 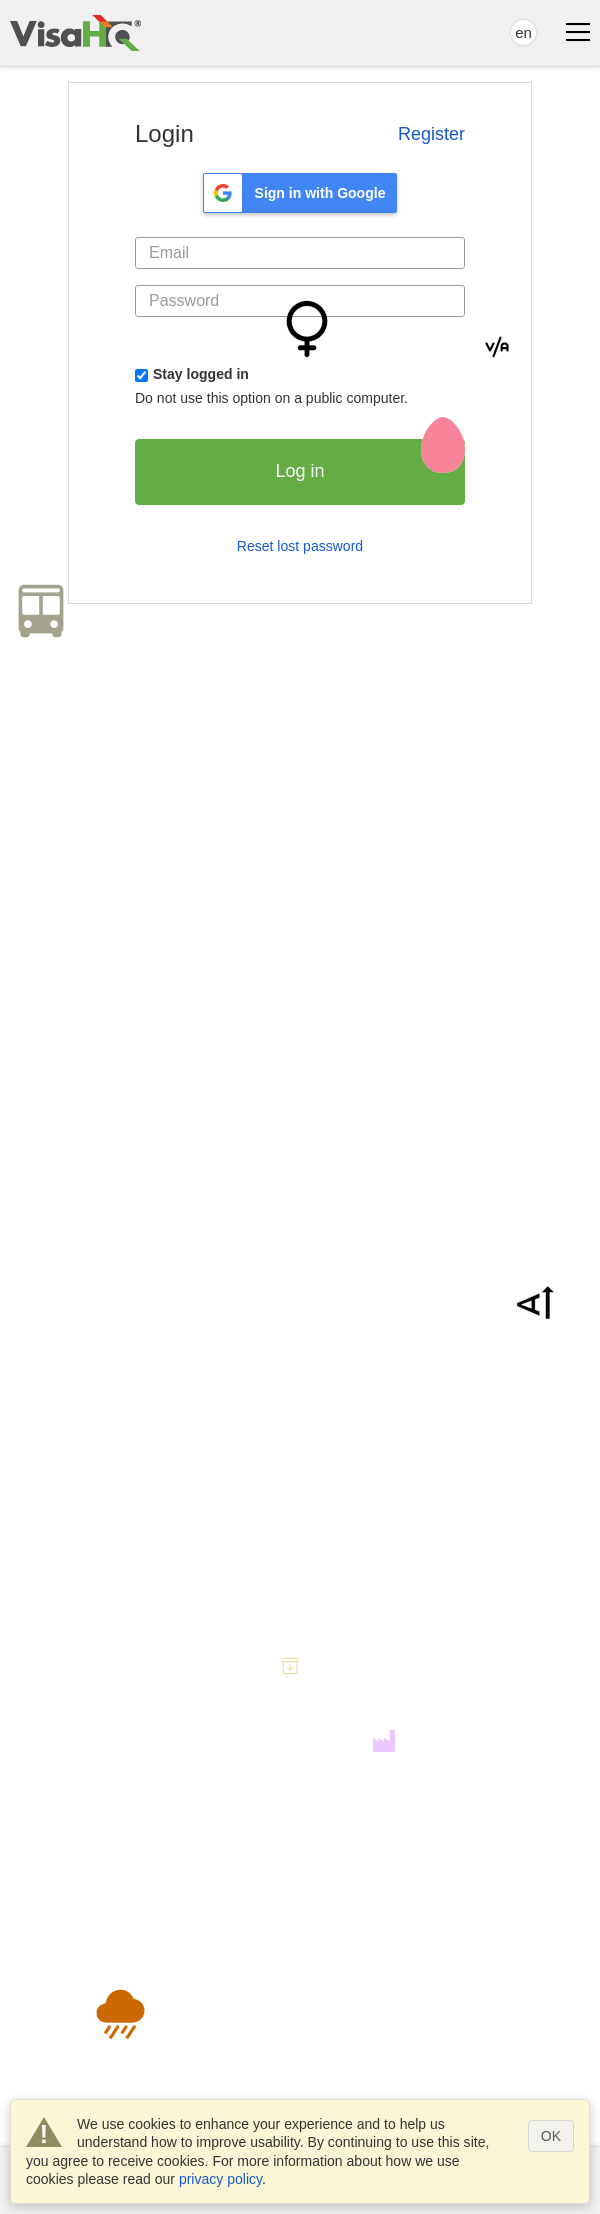 What do you see at coordinates (443, 445) in the screenshot?
I see `indicates egg or egg-related content` at bounding box center [443, 445].